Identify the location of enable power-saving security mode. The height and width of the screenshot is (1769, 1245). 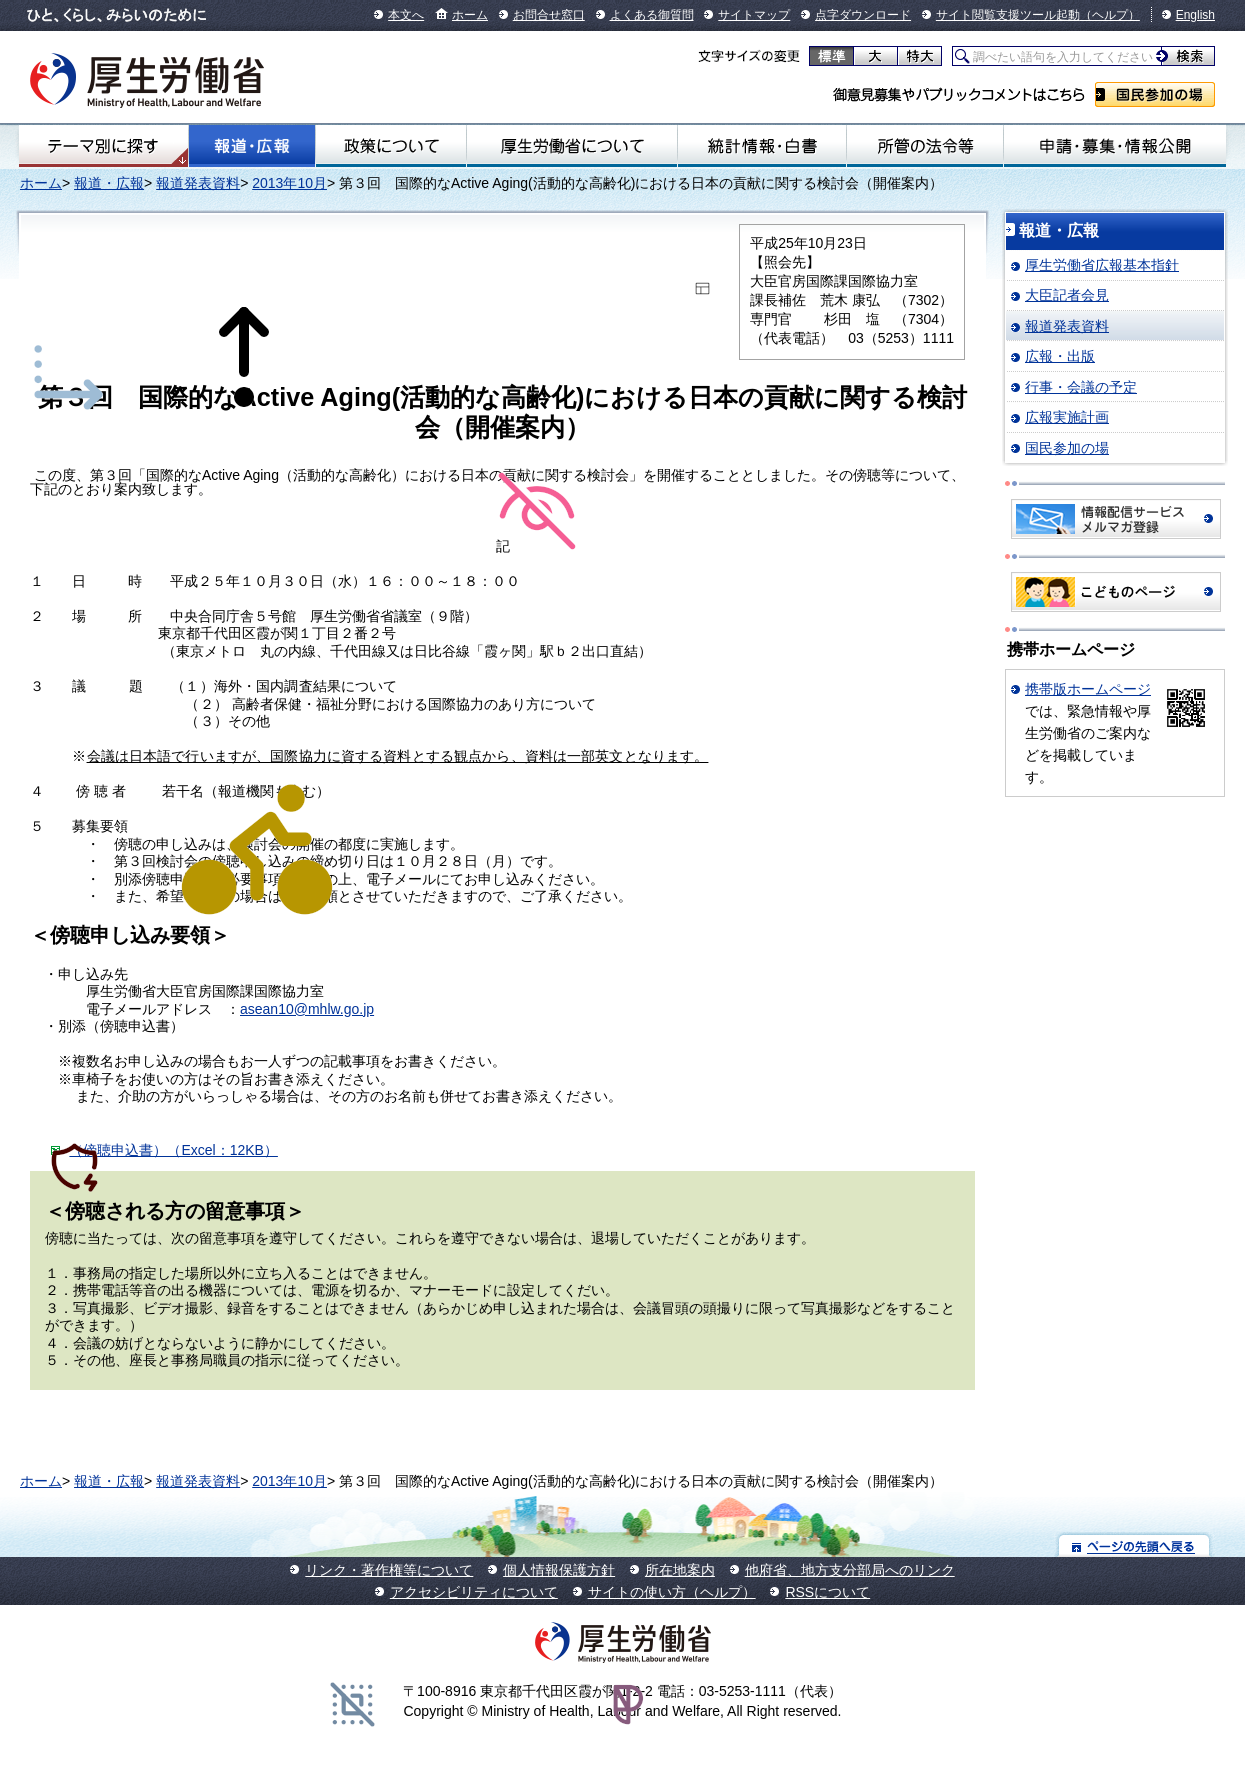
(74, 1166).